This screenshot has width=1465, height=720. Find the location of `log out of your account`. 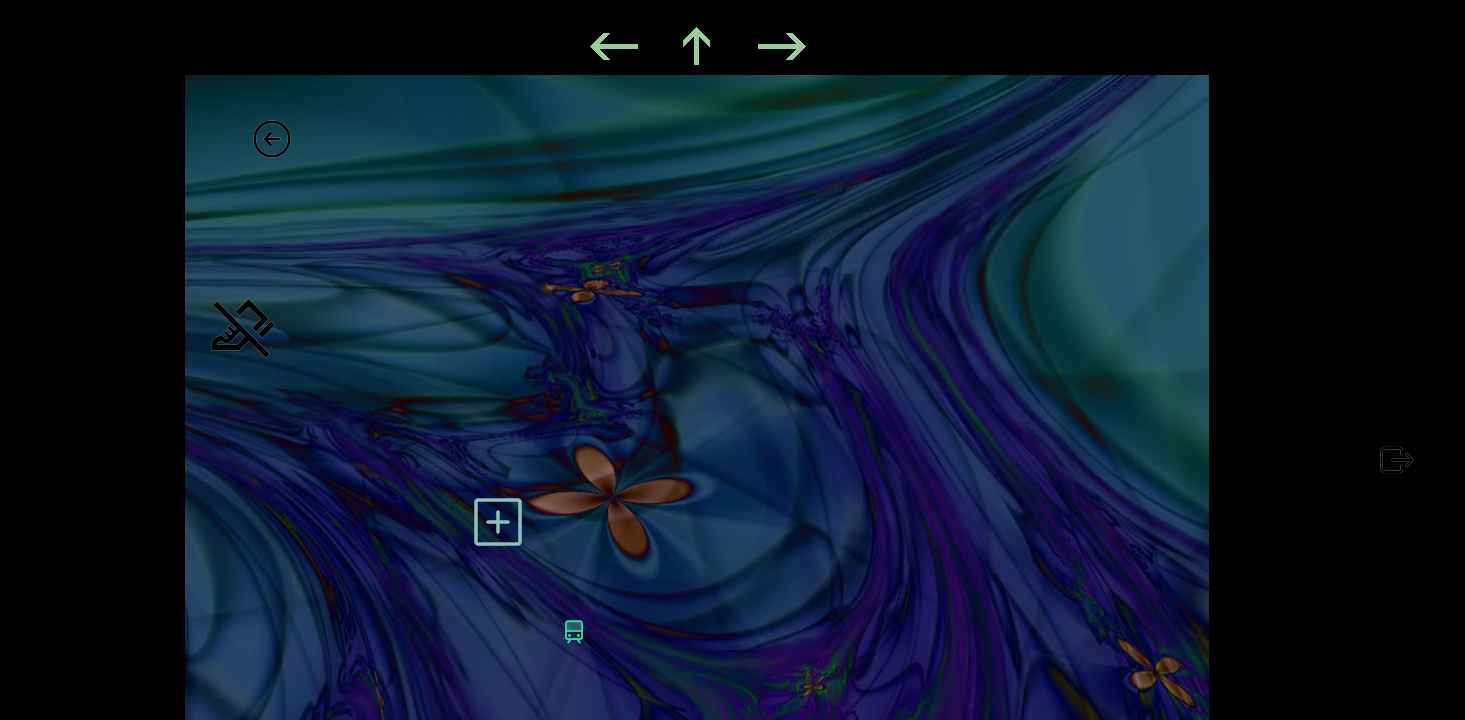

log out of your account is located at coordinates (1397, 460).